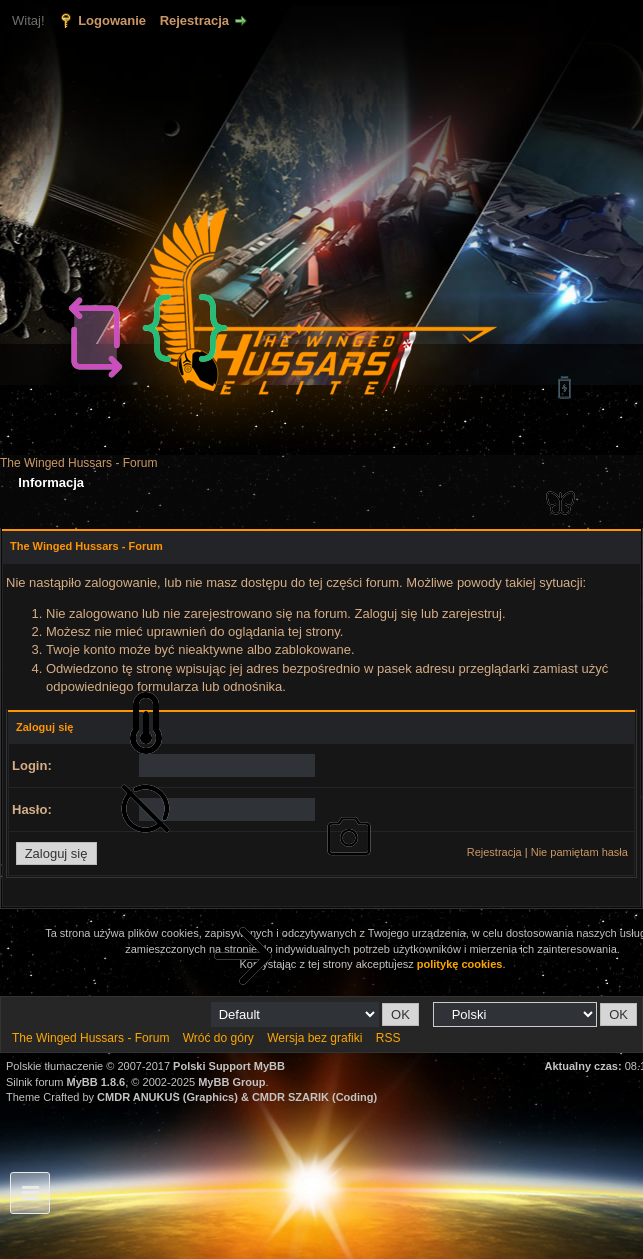 The height and width of the screenshot is (1259, 643). I want to click on indicates a disabled or unavailable feature, so click(145, 808).